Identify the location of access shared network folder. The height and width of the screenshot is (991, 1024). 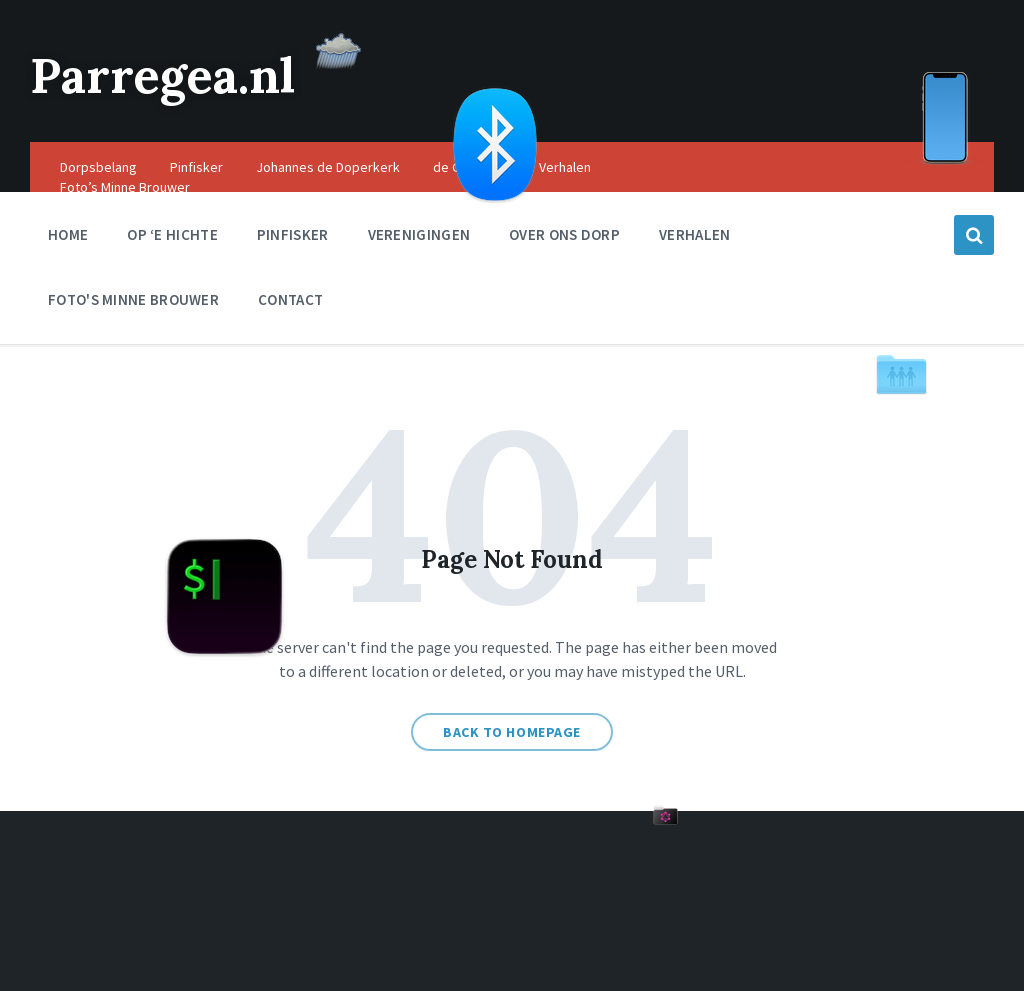
(901, 374).